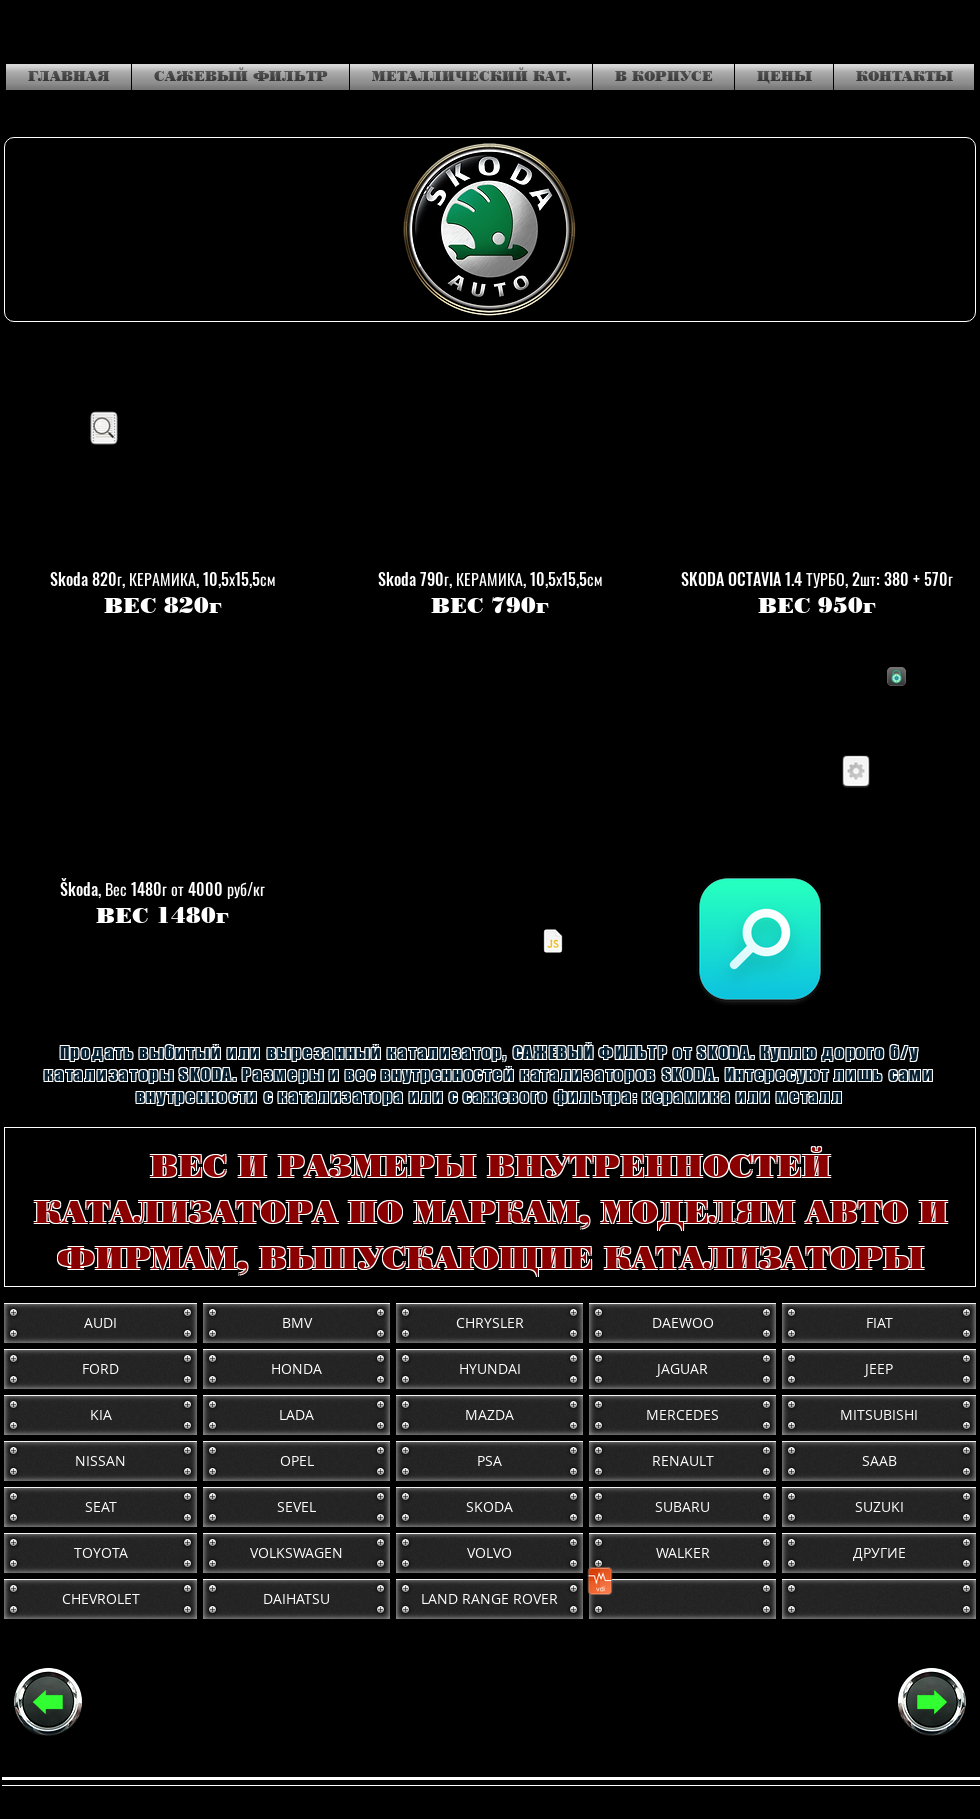  What do you see at coordinates (856, 771) in the screenshot?
I see `a desktop application shortcut file` at bounding box center [856, 771].